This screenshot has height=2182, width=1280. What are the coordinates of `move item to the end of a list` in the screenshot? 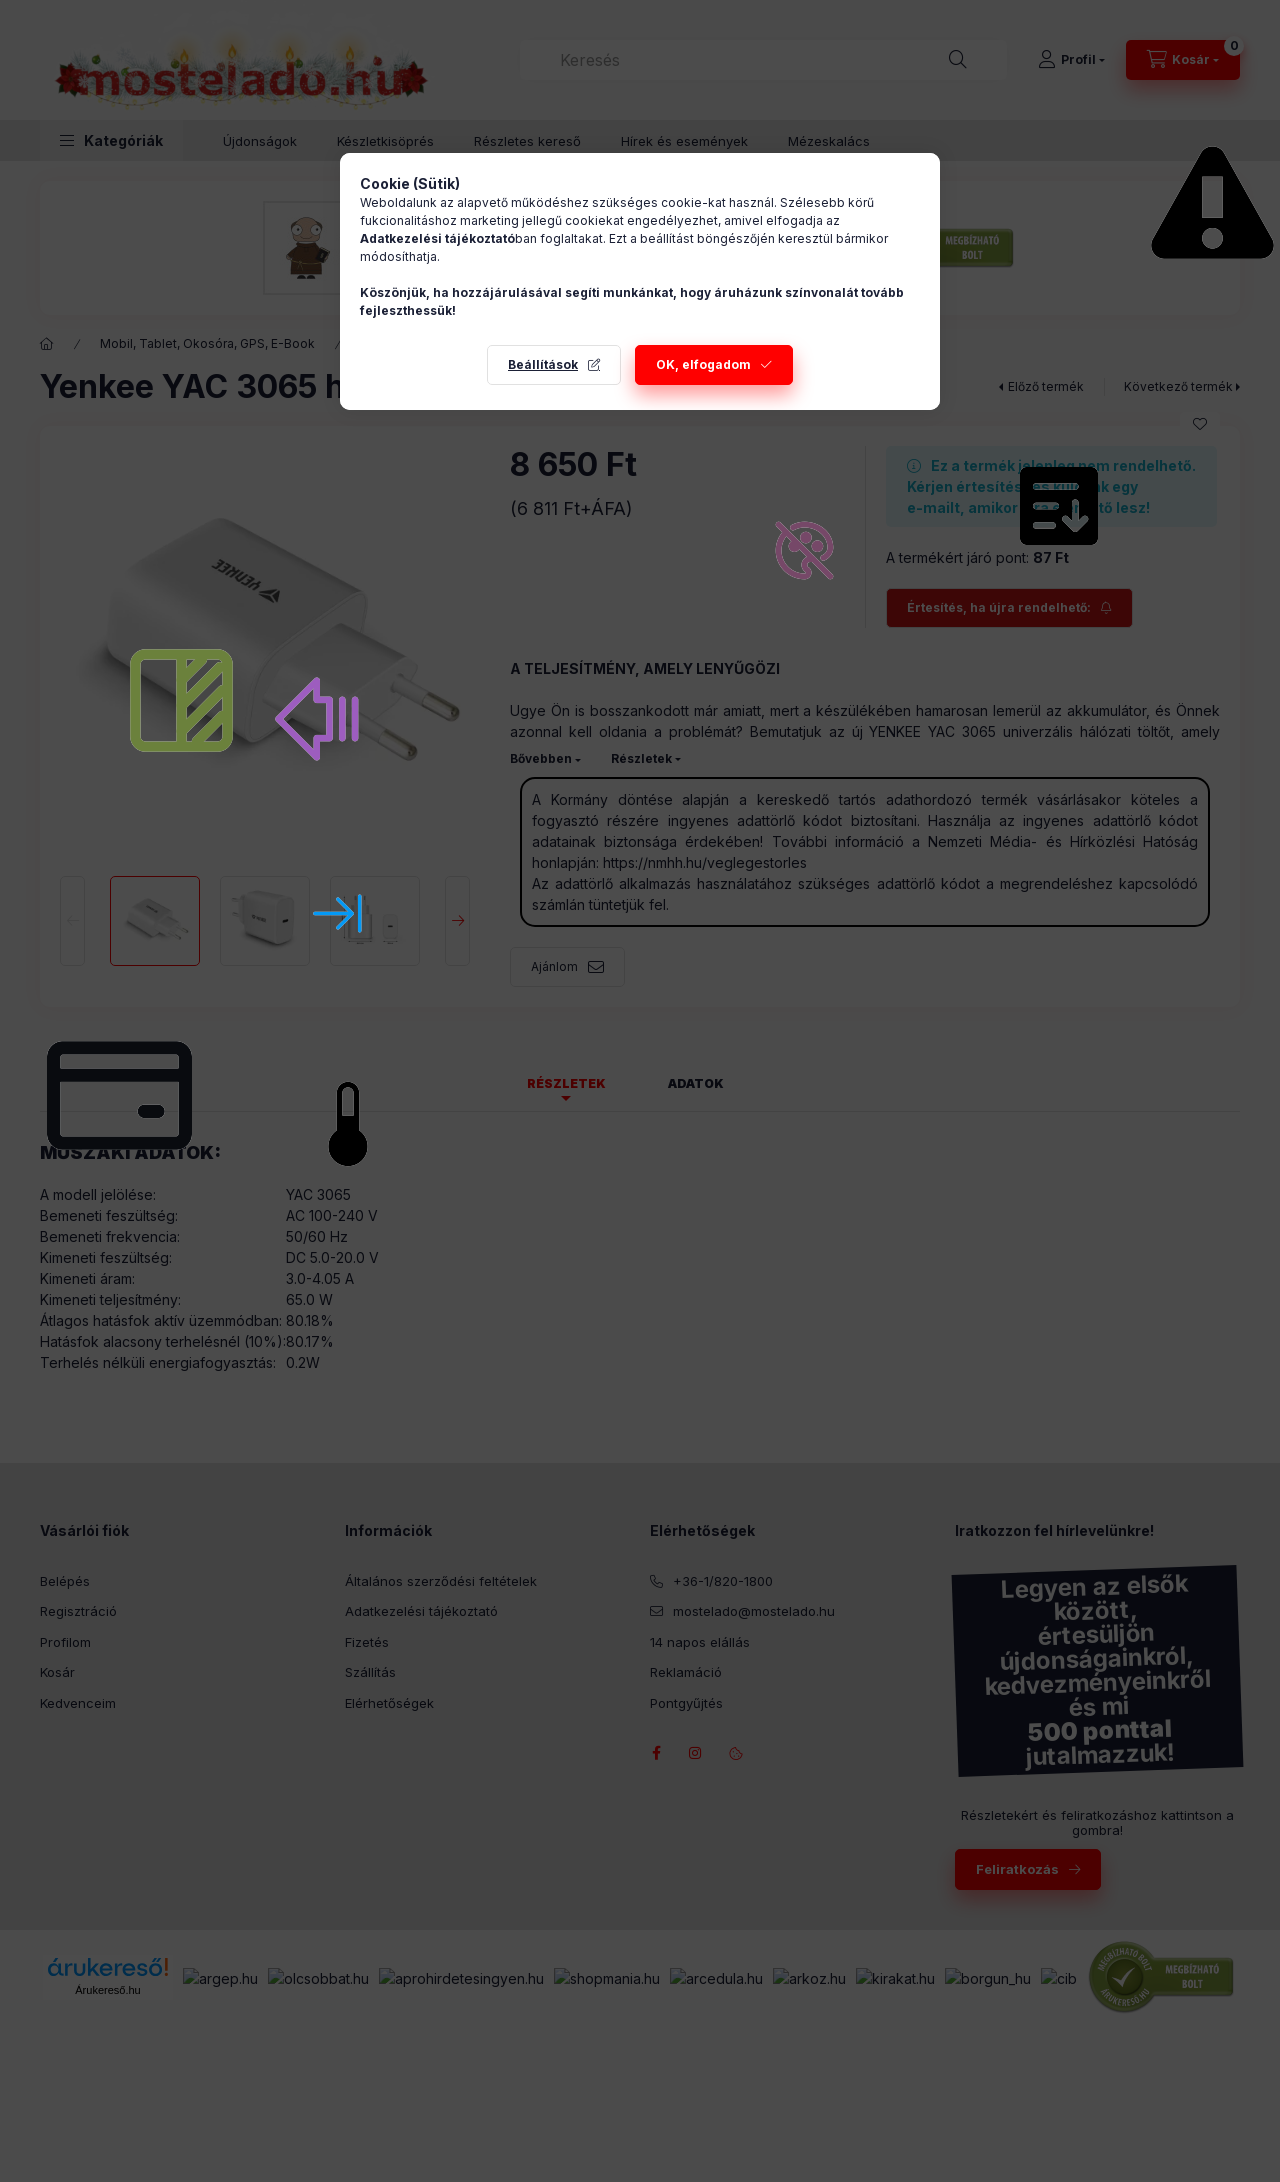 It's located at (338, 913).